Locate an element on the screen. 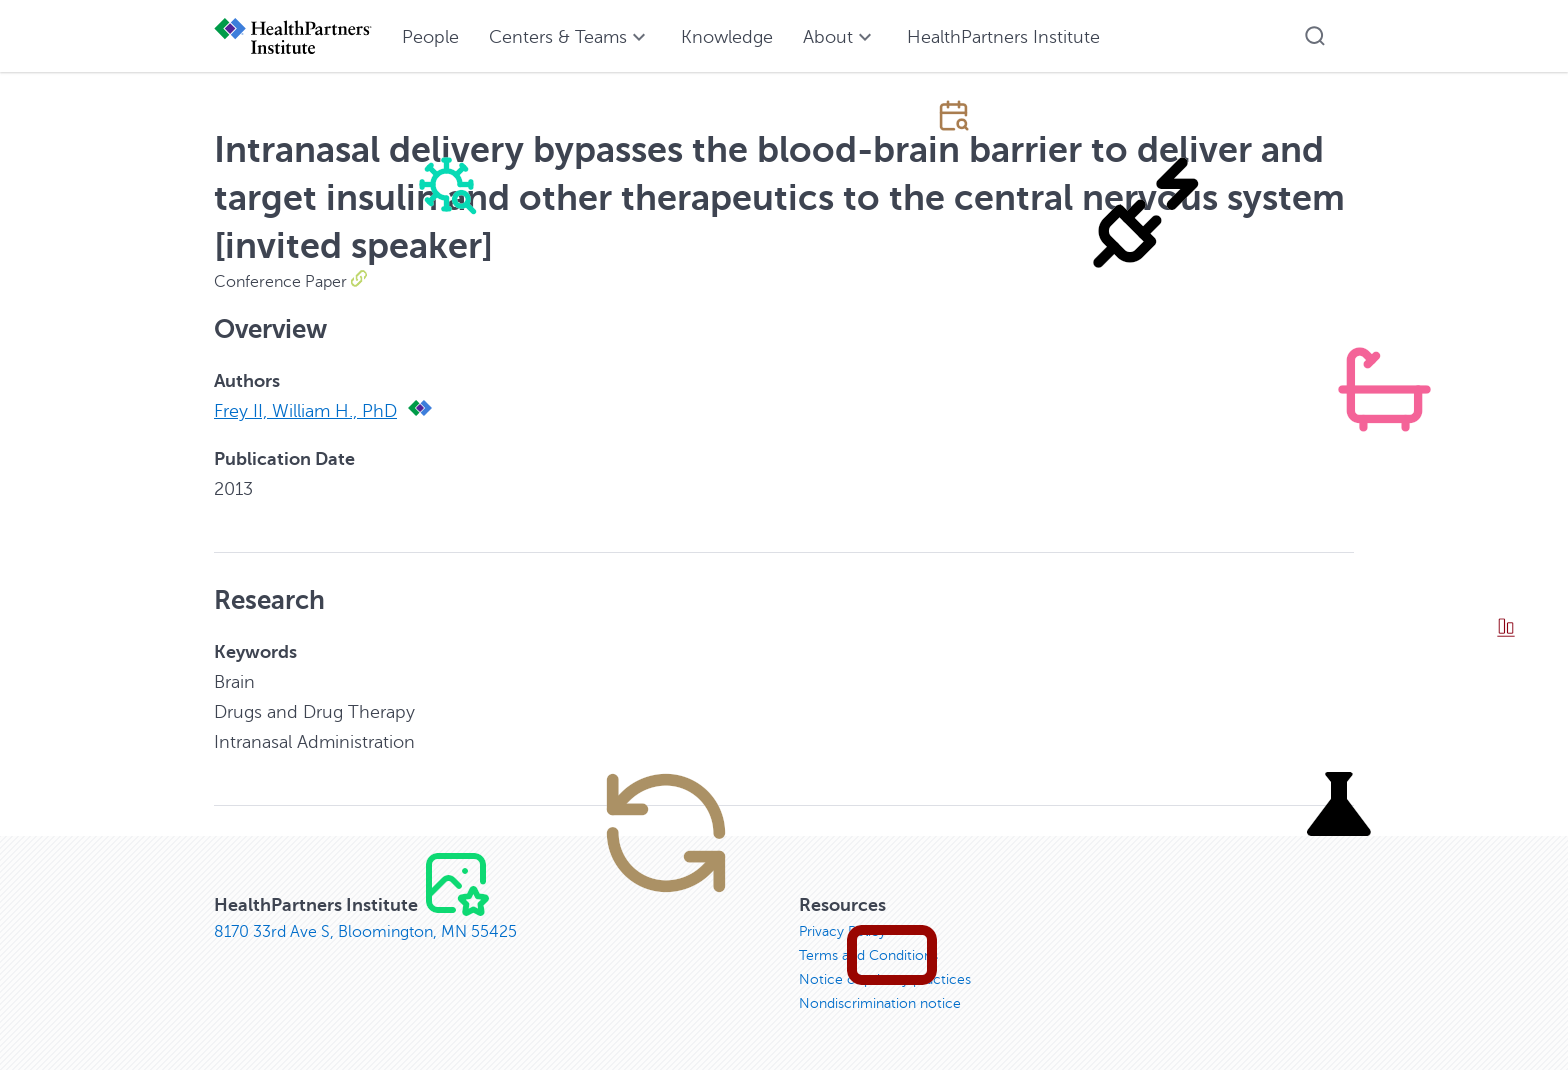 This screenshot has width=1568, height=1070. add photo to favorites is located at coordinates (456, 883).